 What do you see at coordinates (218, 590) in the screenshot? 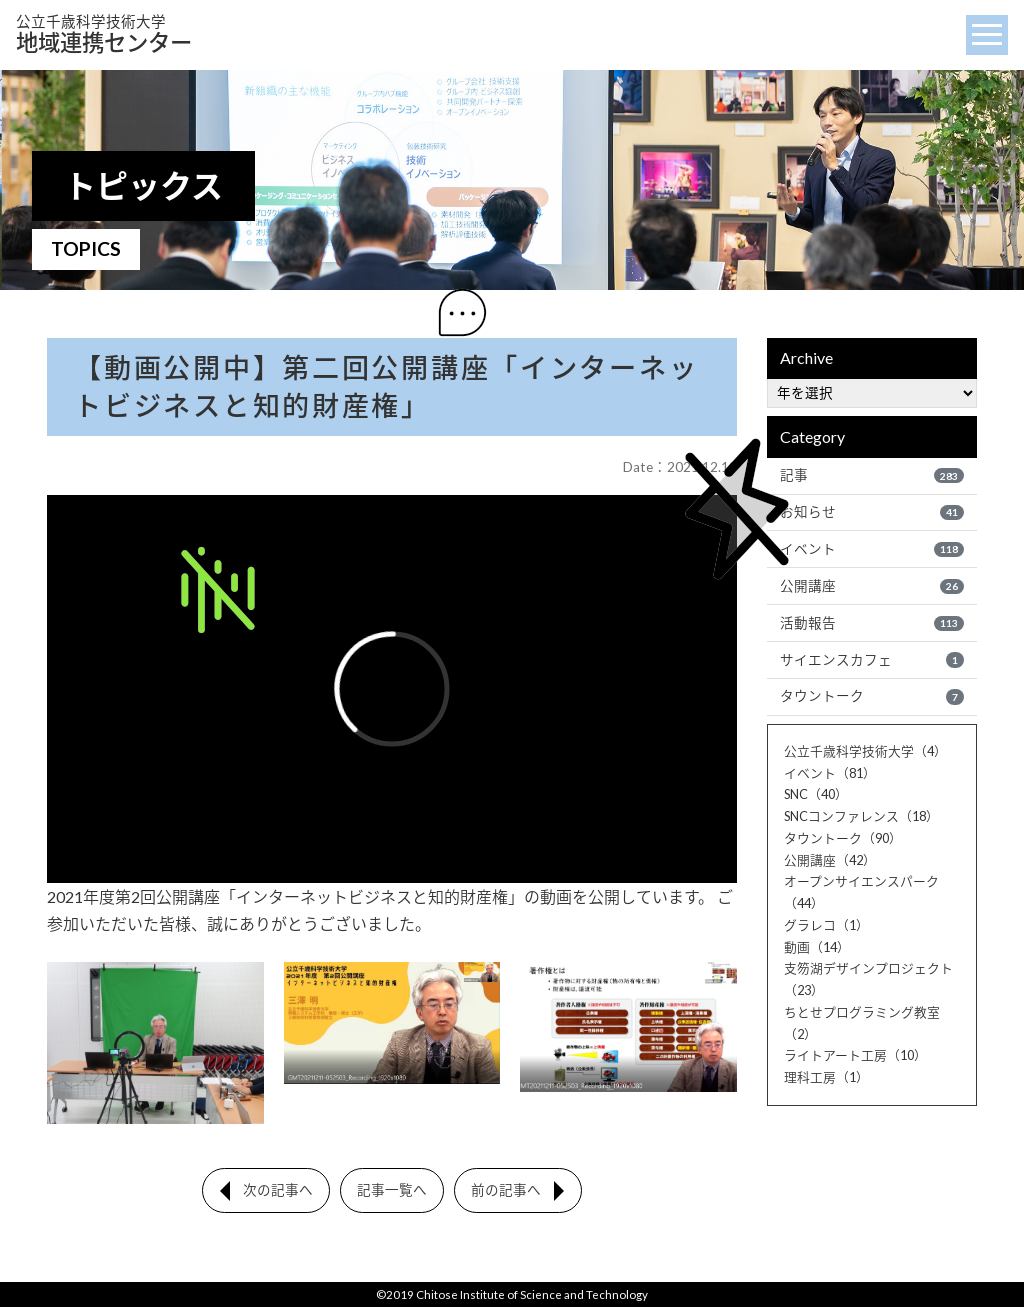
I see `mute or disable audio input` at bounding box center [218, 590].